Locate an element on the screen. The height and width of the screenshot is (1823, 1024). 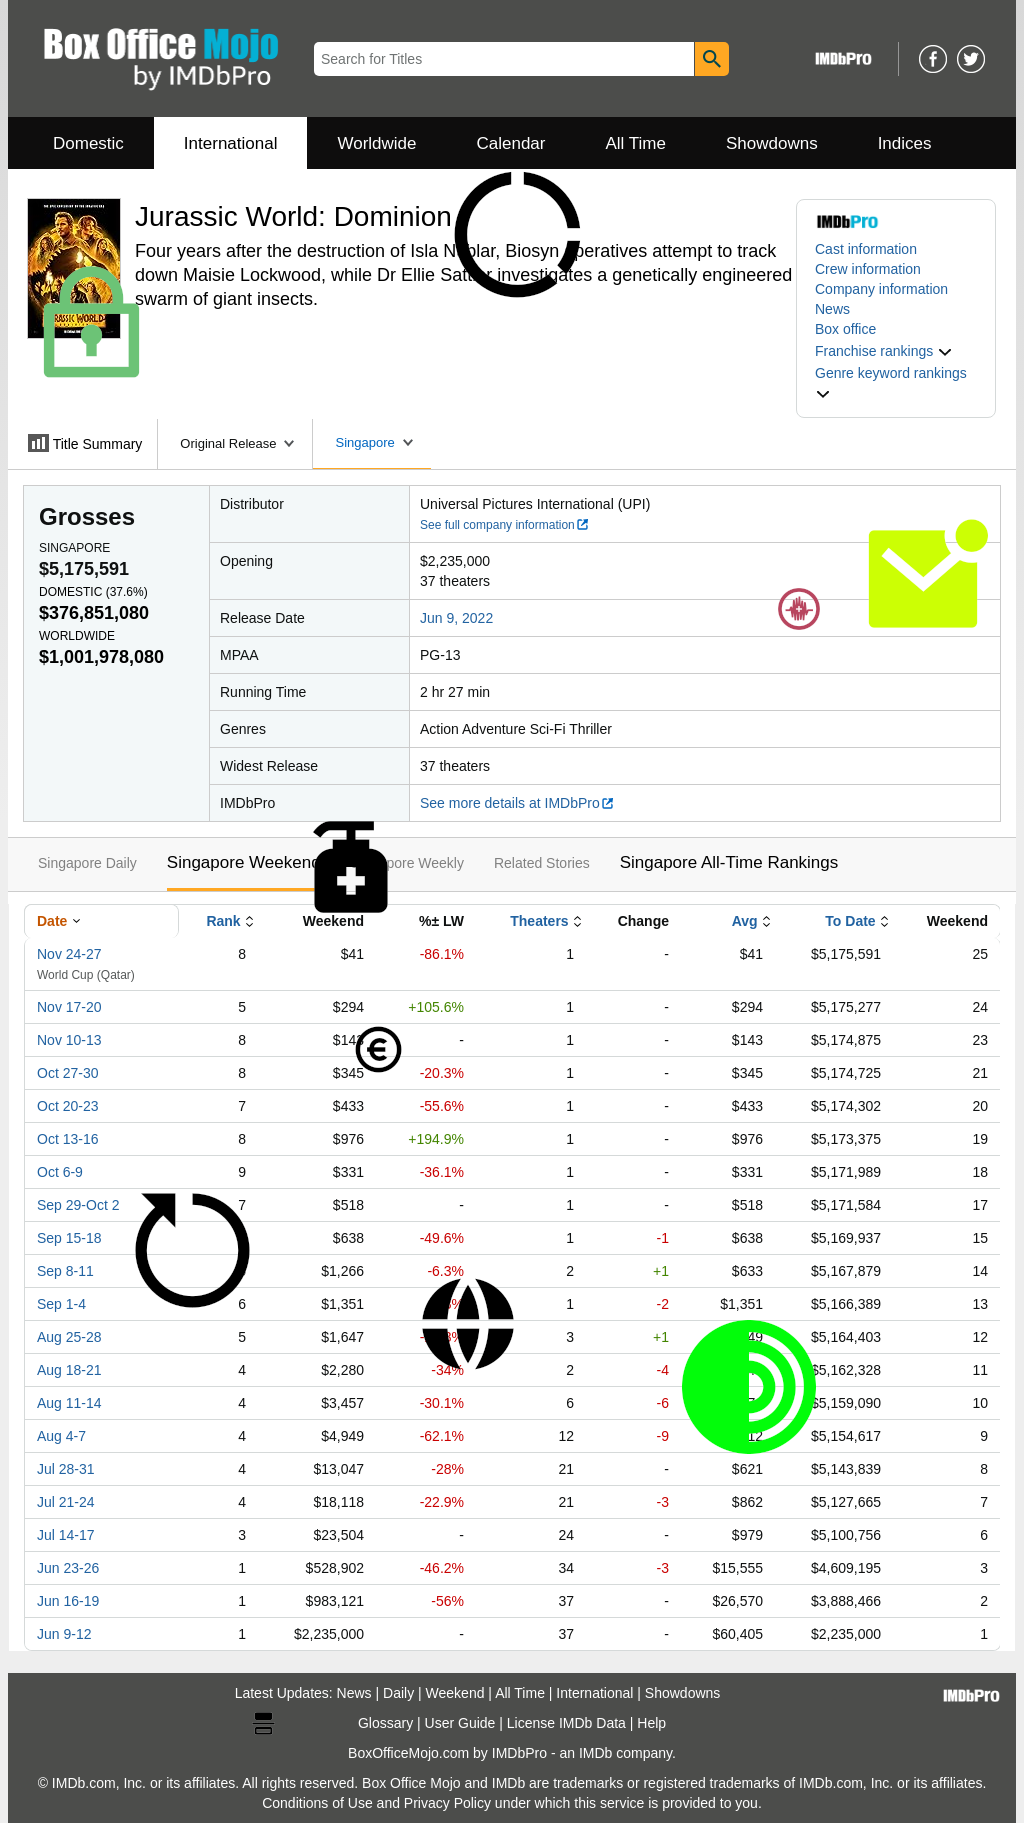
creative commons sampling plus license indicator is located at coordinates (799, 609).